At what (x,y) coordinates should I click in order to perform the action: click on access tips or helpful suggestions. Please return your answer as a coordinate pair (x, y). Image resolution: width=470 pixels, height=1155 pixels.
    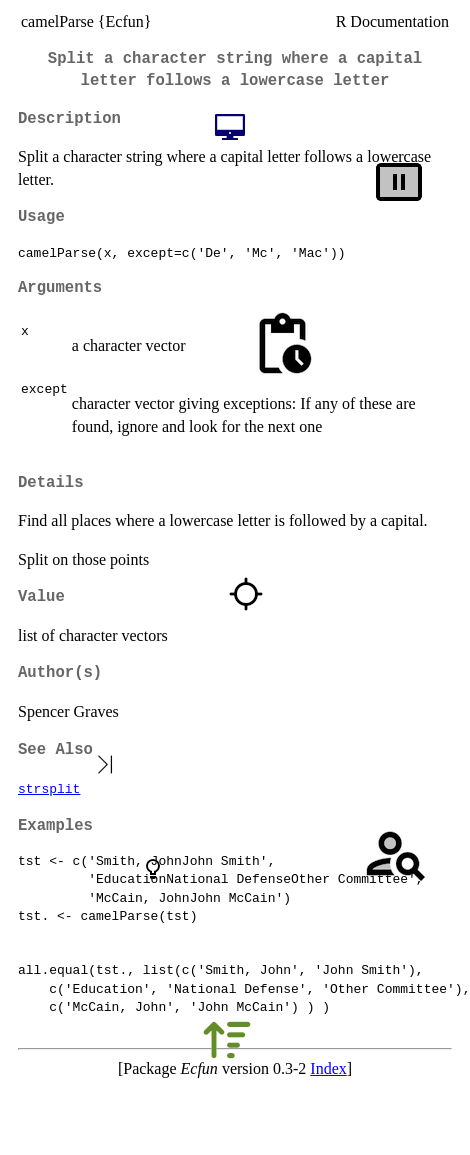
    Looking at the image, I should click on (153, 869).